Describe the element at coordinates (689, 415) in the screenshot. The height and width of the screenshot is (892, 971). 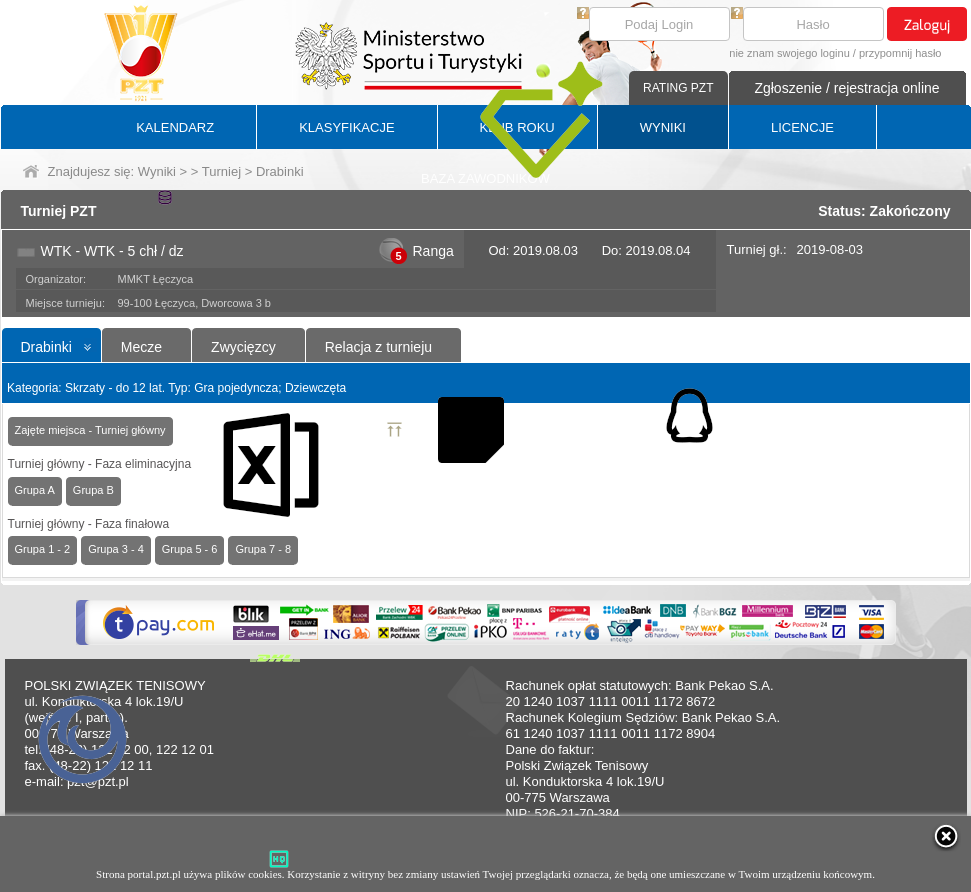
I see `open QQ messenger app` at that location.